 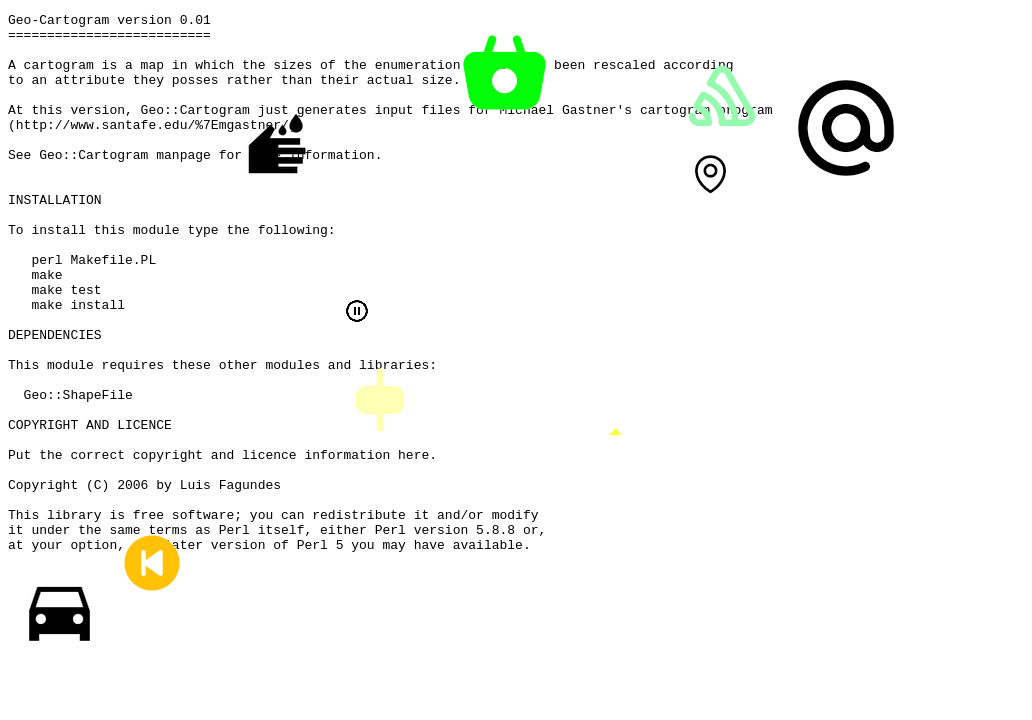 I want to click on pause media playback, so click(x=357, y=311).